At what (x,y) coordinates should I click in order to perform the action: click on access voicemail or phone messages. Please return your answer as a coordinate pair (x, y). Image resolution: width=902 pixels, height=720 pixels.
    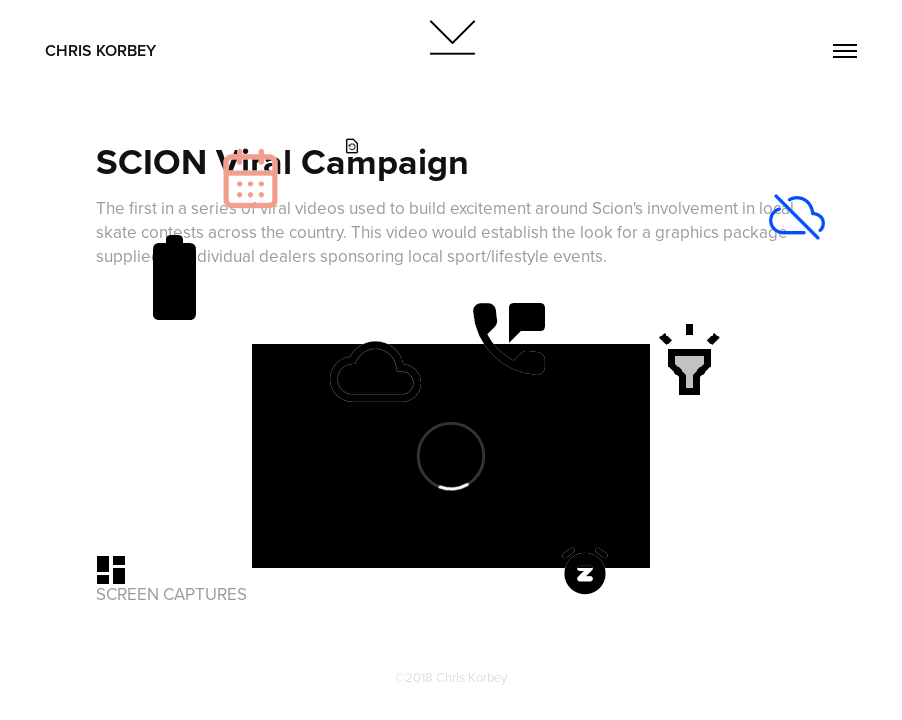
    Looking at the image, I should click on (509, 339).